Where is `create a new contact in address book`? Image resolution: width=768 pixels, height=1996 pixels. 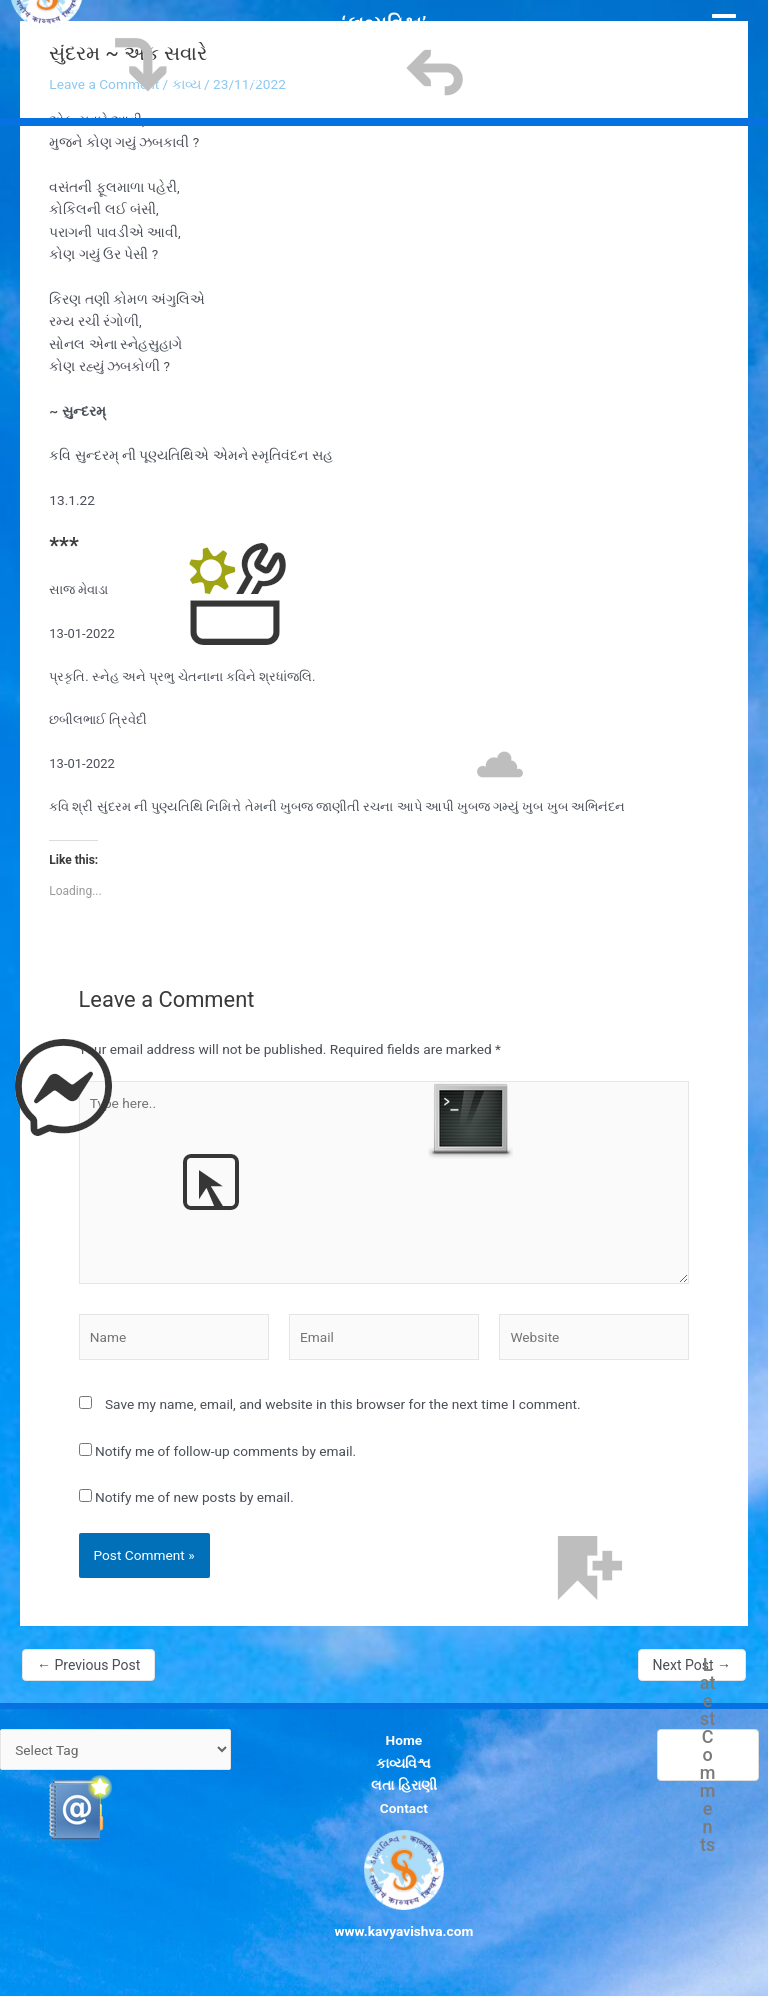 create a new contact in address book is located at coordinates (75, 1812).